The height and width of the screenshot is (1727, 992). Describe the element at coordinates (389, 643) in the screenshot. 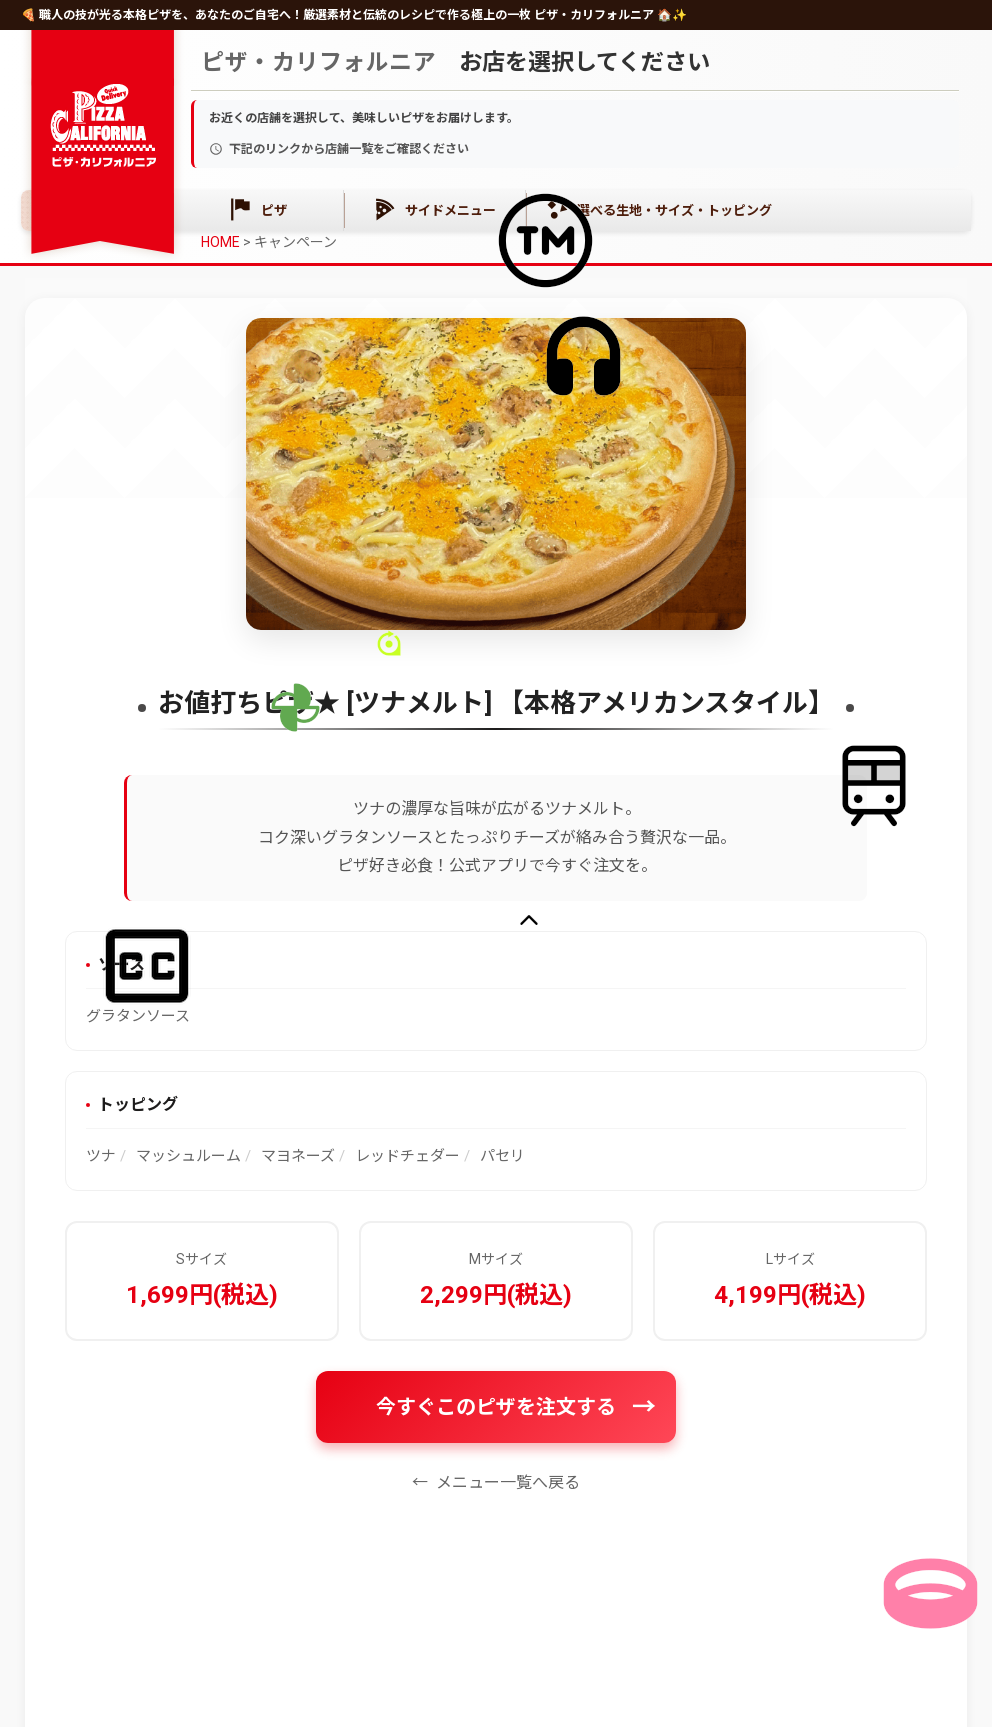

I see `rev.com logo - access transcription and captioning services` at that location.